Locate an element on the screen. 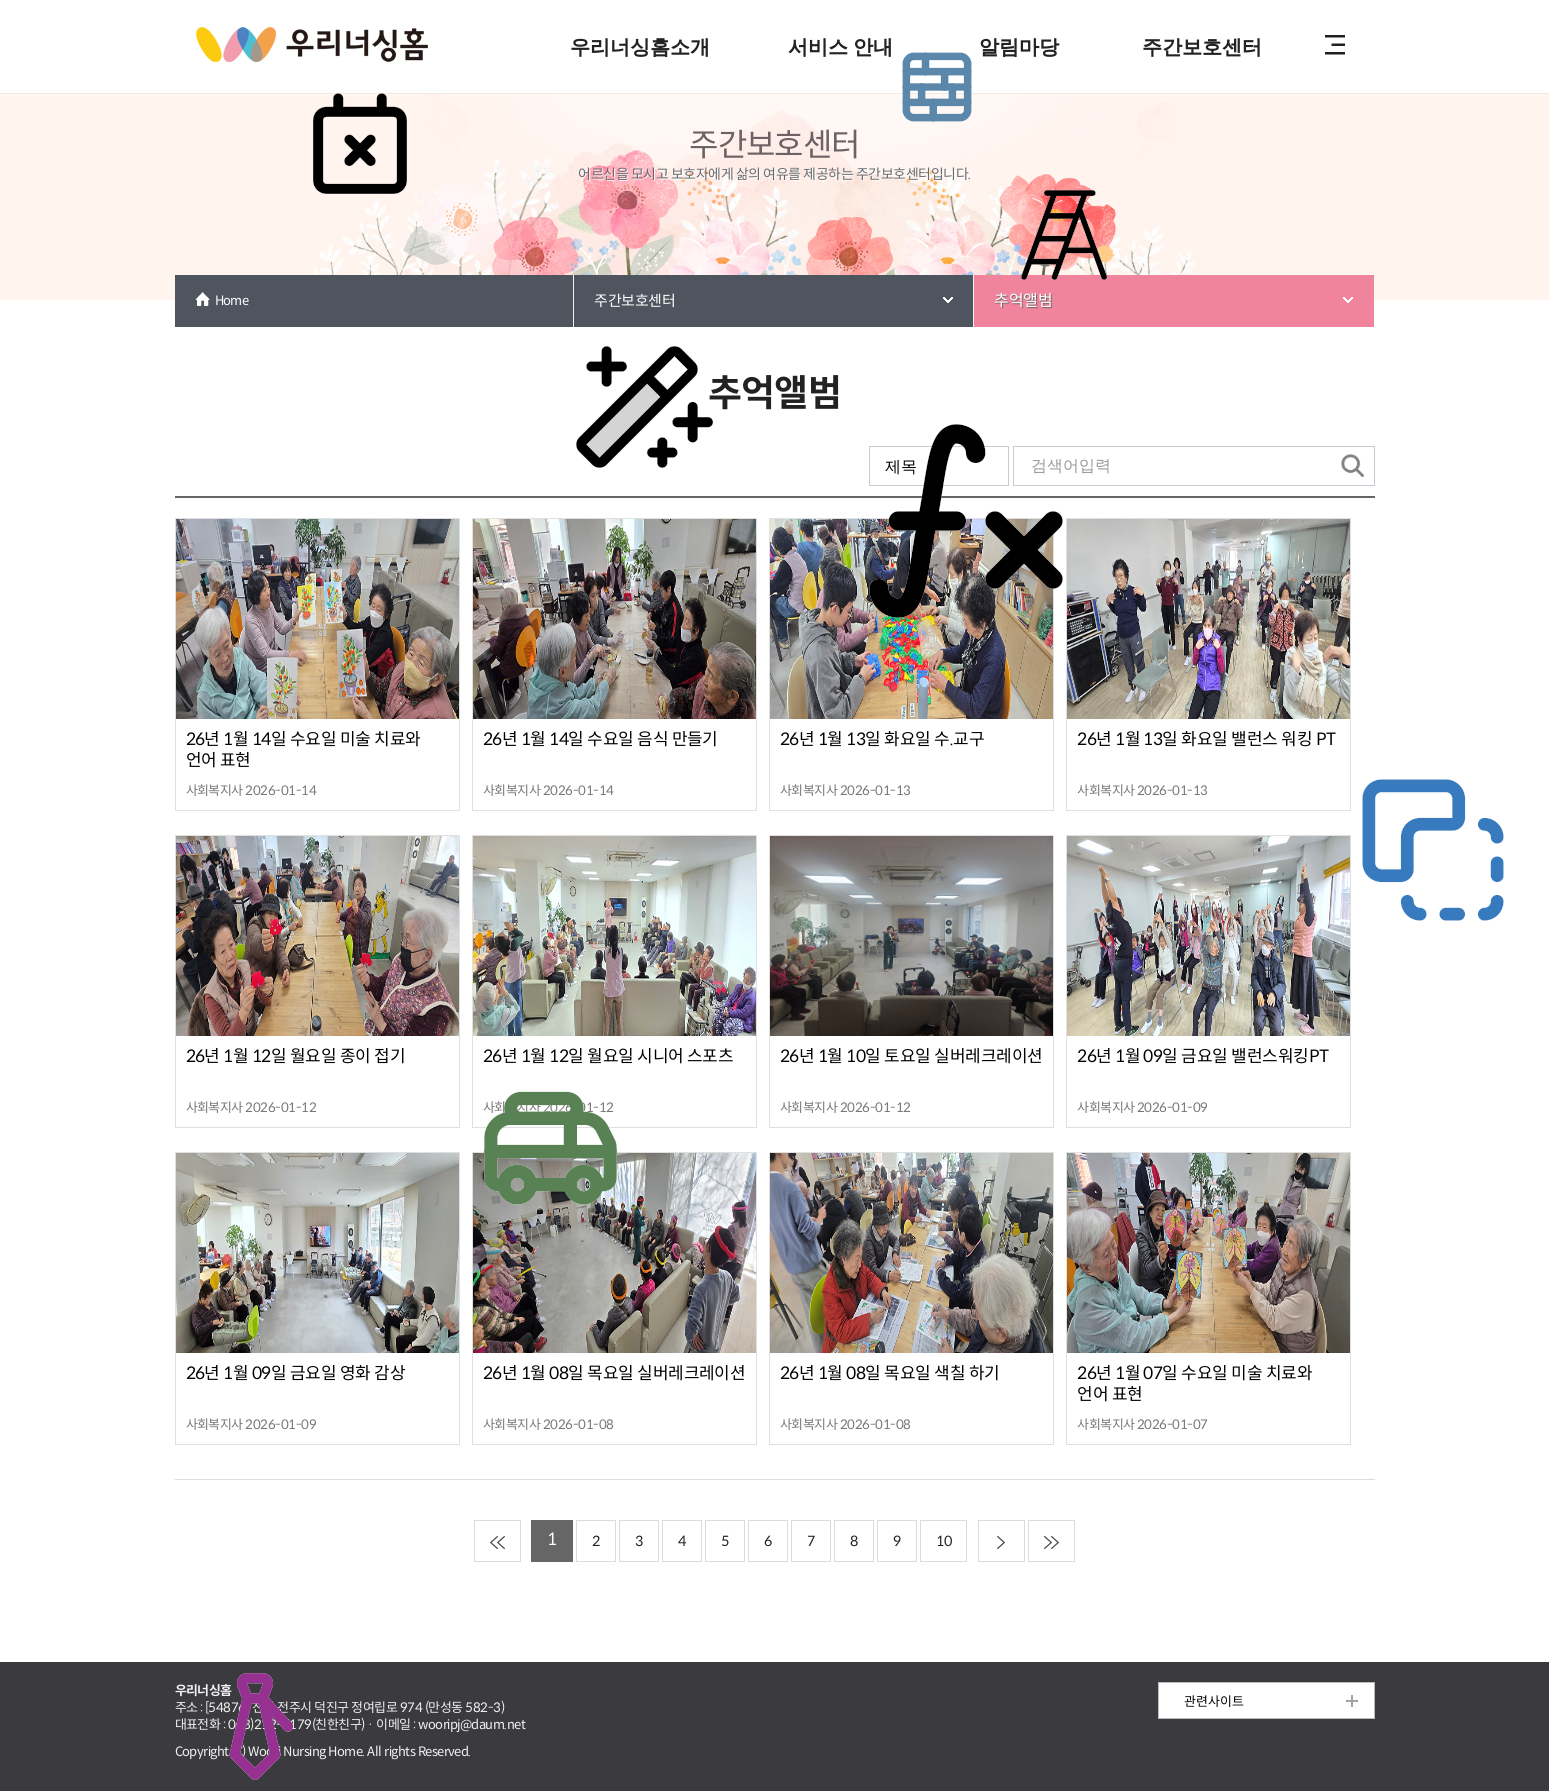  apply auto-enhance or smart adjustments is located at coordinates (637, 407).